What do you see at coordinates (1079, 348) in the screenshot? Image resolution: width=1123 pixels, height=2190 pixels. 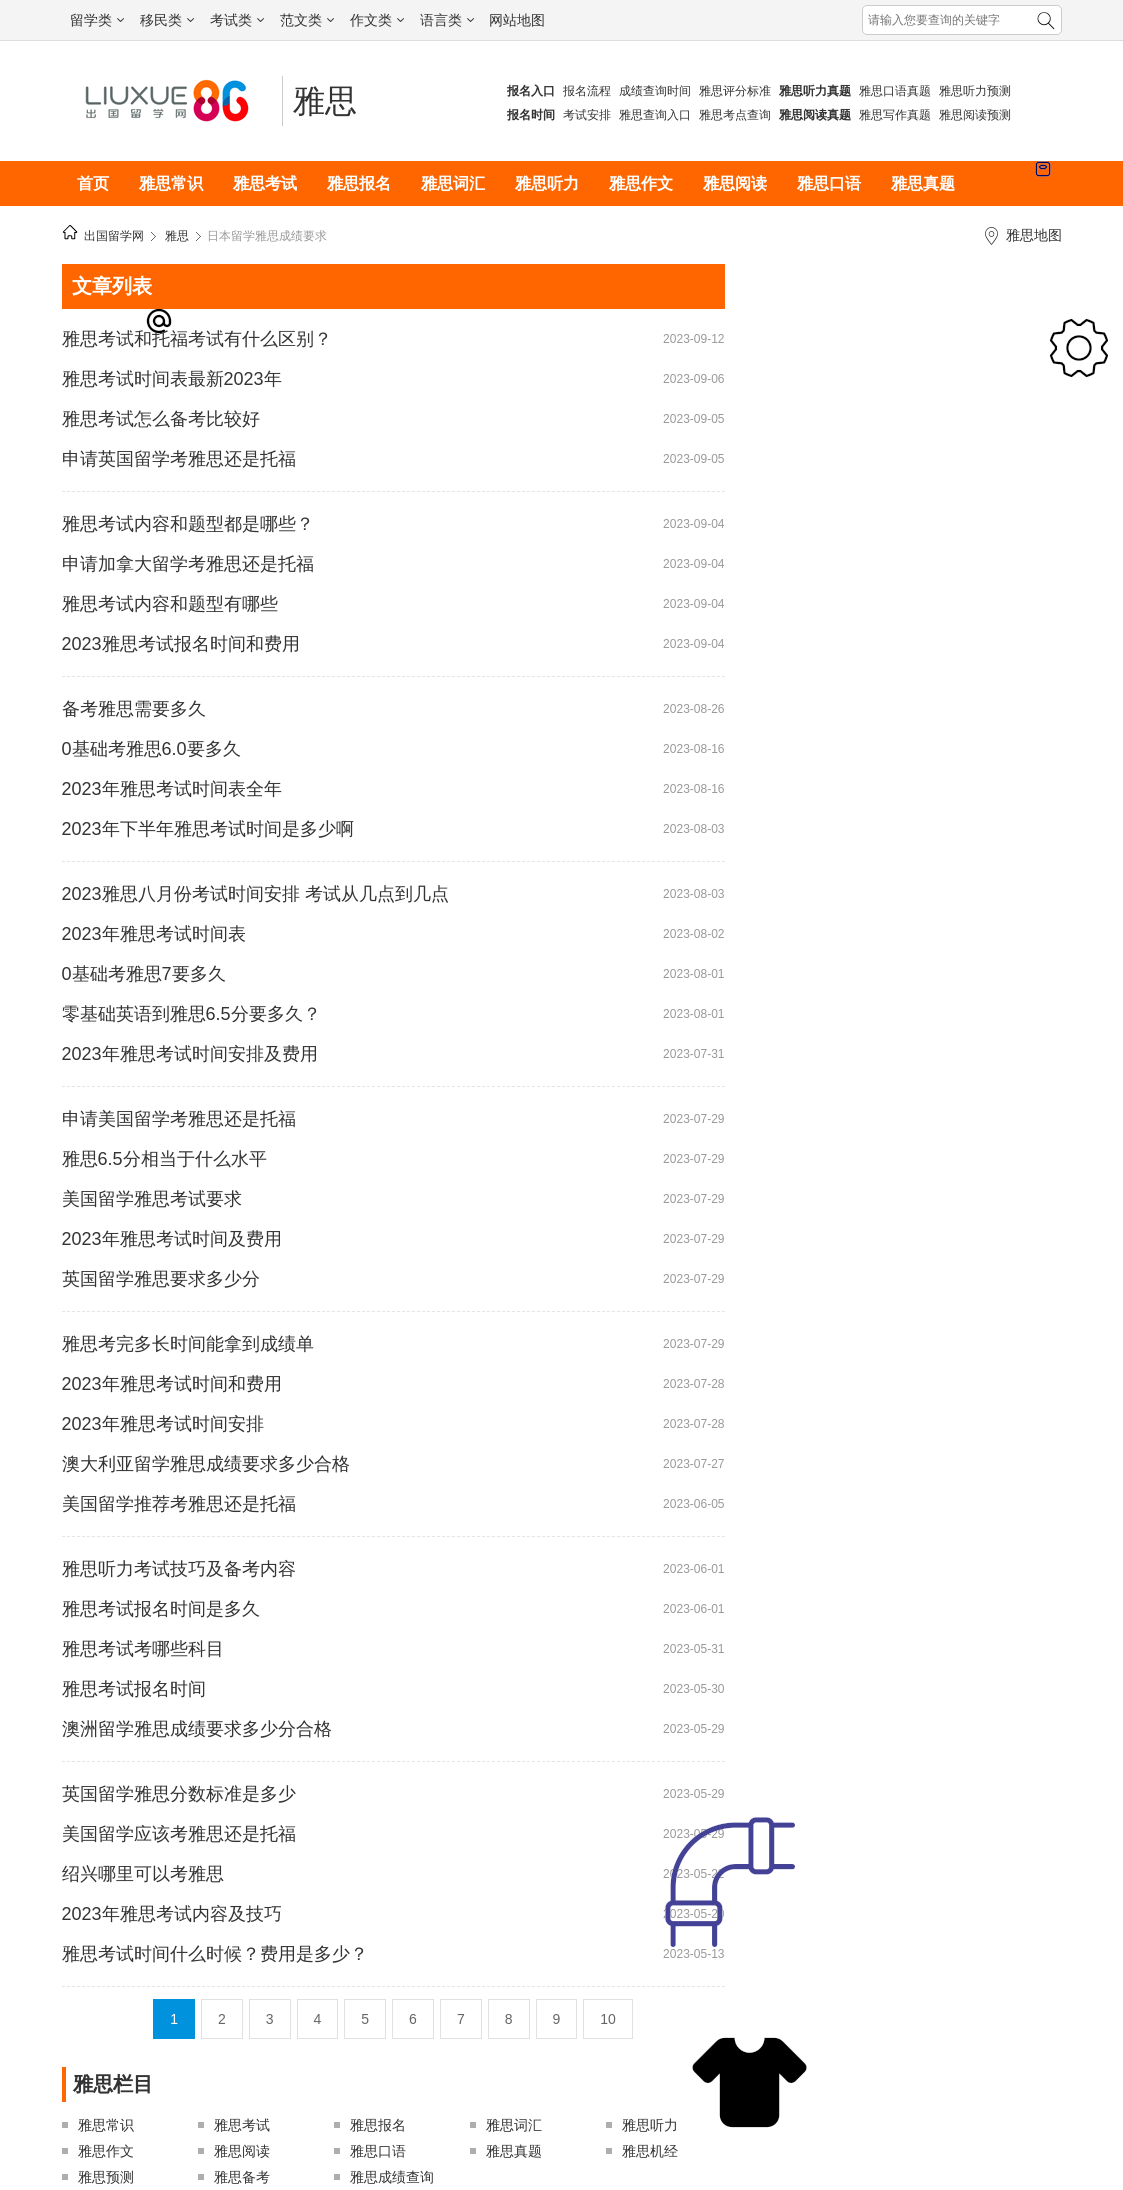 I see `access settings or preferences` at bounding box center [1079, 348].